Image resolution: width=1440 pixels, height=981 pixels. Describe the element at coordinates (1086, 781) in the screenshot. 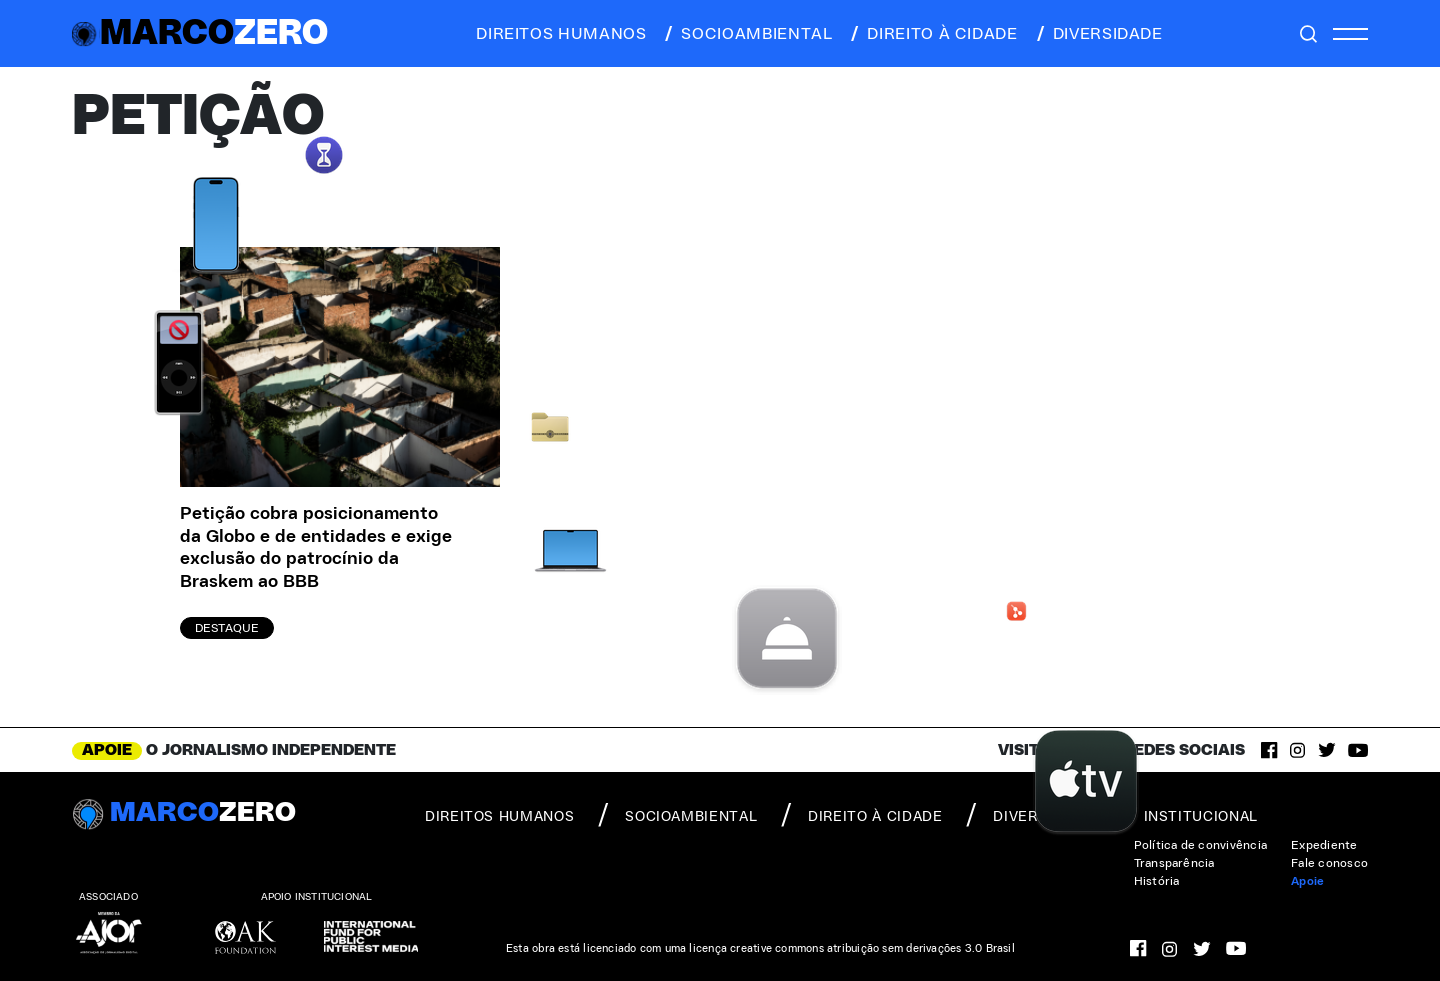

I see `open the apple tv app` at that location.